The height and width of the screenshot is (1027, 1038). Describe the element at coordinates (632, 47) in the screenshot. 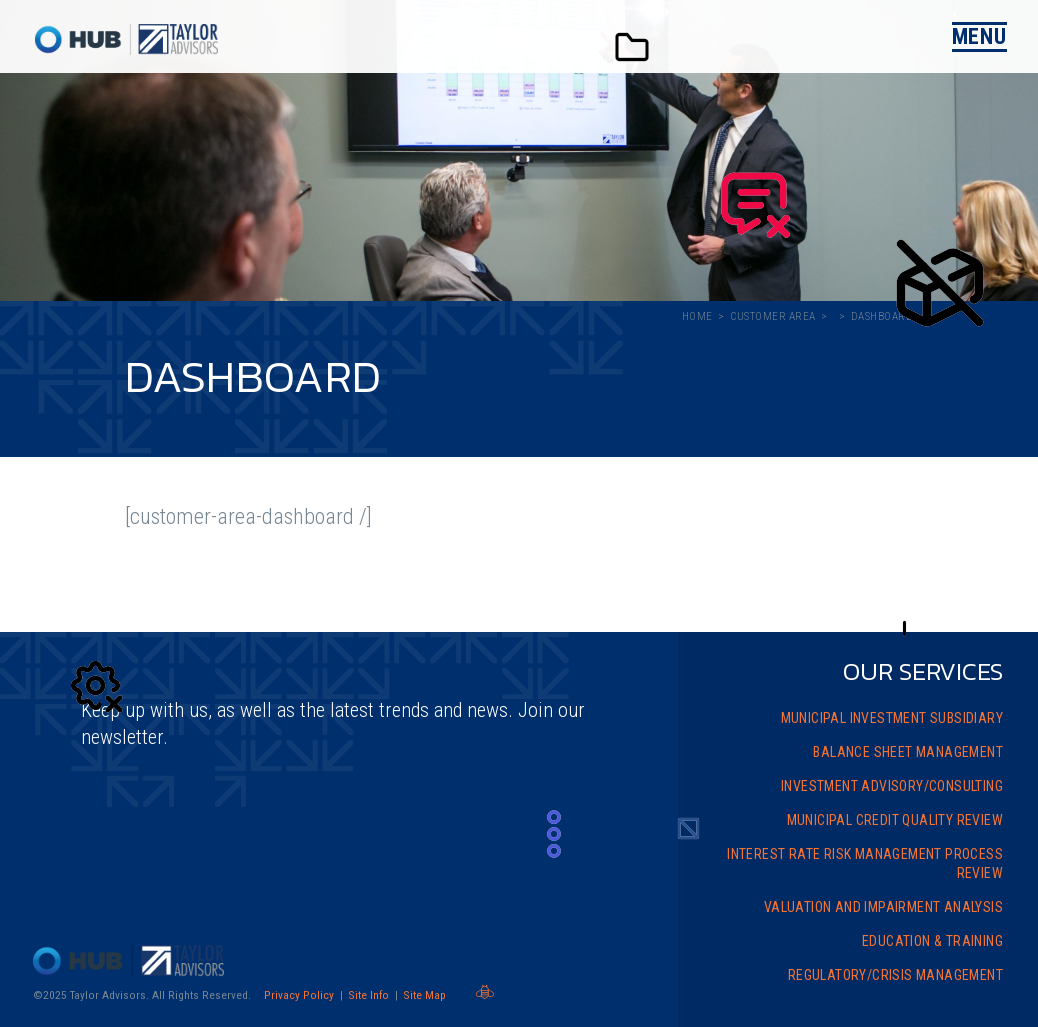

I see `open file folder` at that location.